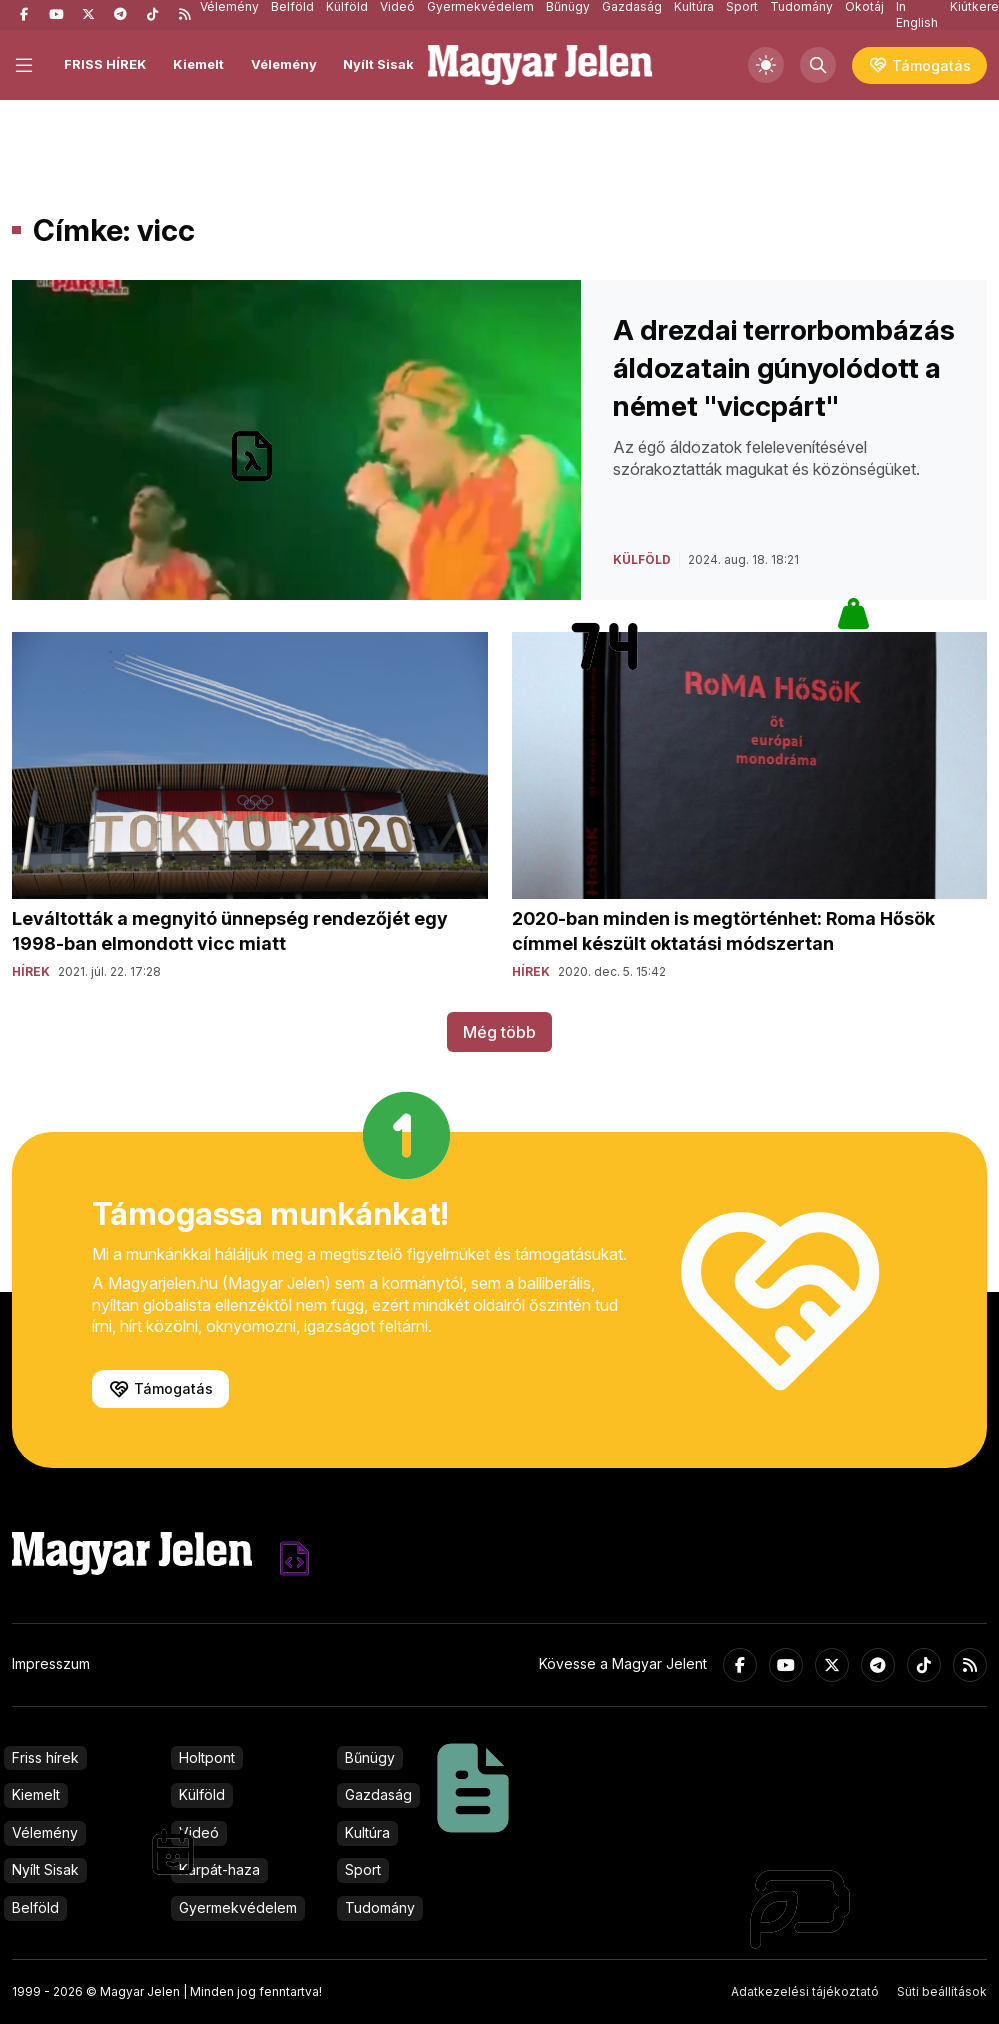  I want to click on view source code file, so click(294, 1558).